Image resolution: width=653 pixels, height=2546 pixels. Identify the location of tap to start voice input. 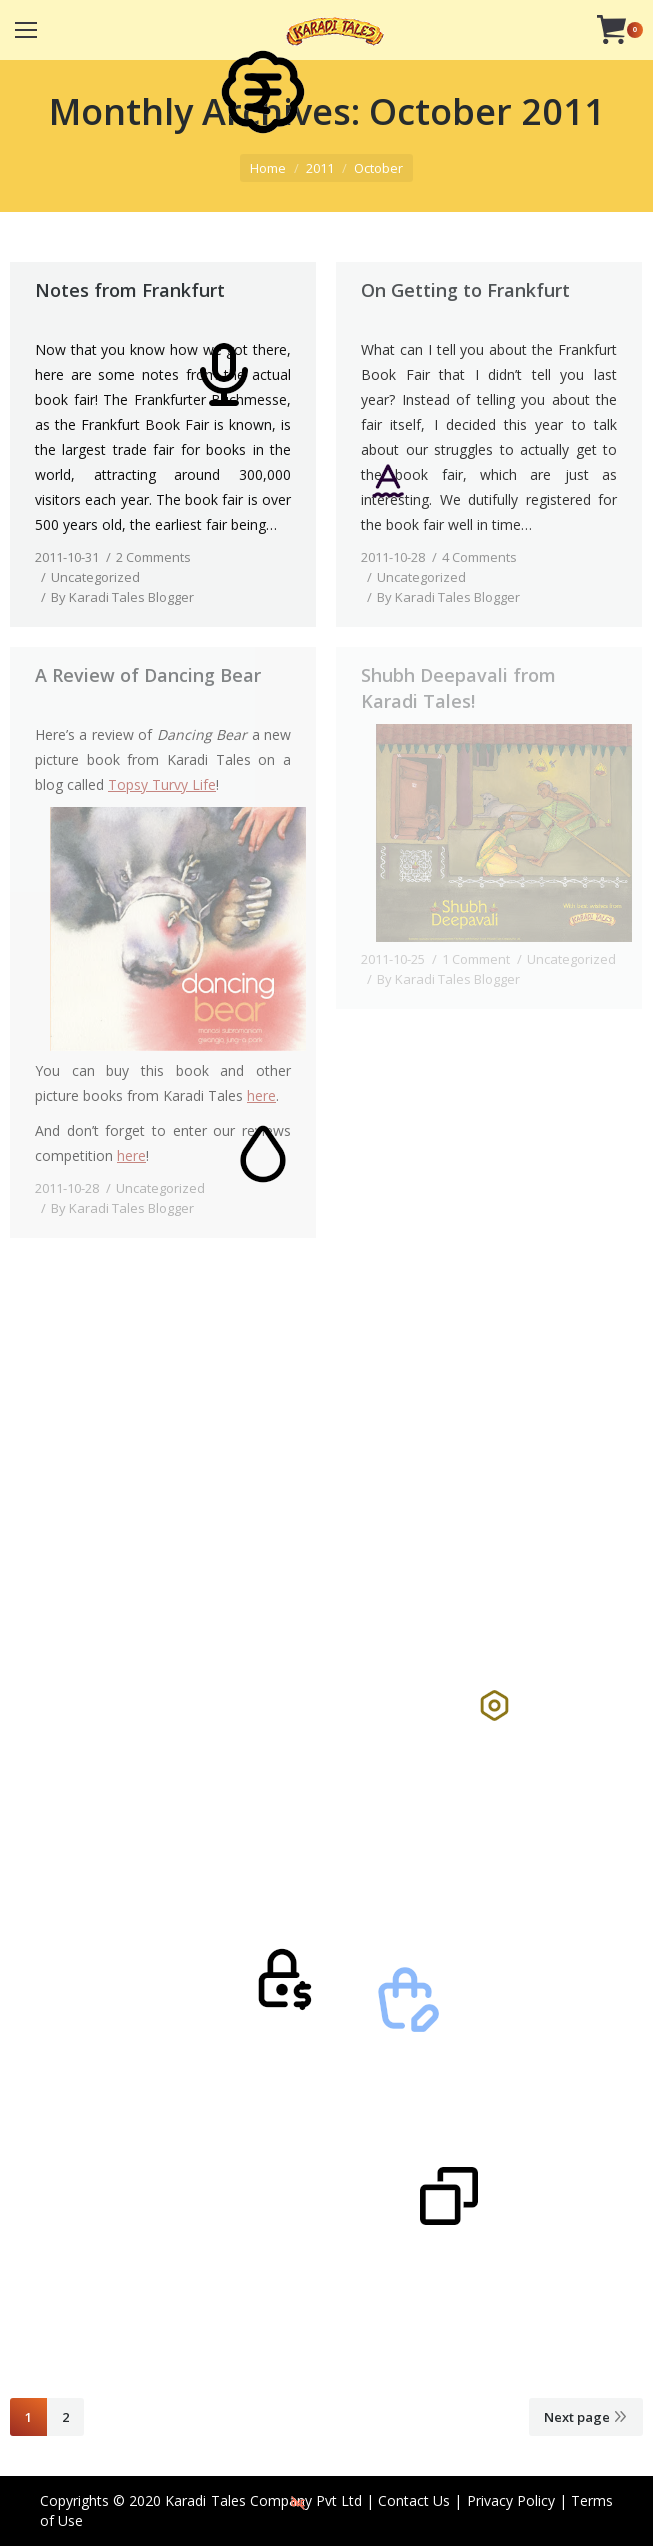
(224, 376).